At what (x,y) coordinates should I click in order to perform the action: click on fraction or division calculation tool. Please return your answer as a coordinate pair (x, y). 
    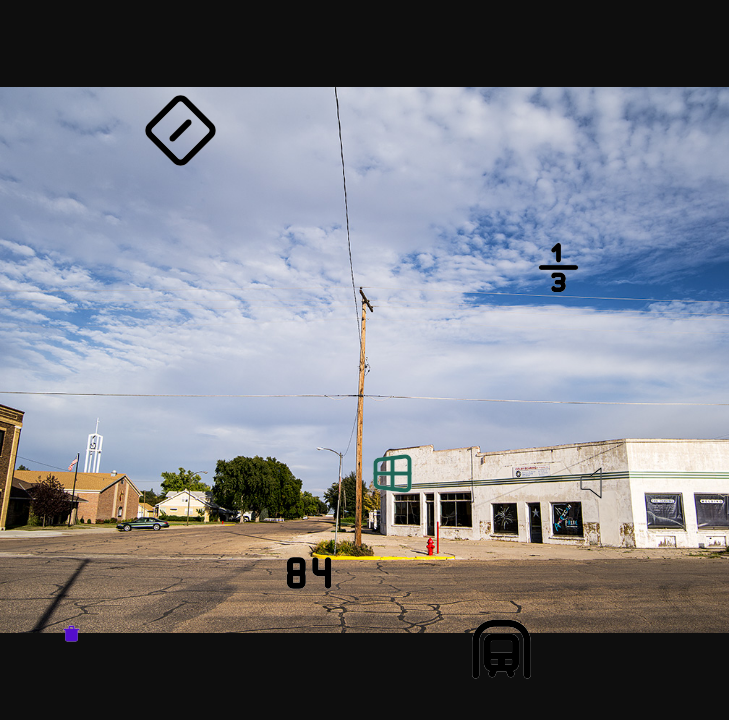
    Looking at the image, I should click on (558, 267).